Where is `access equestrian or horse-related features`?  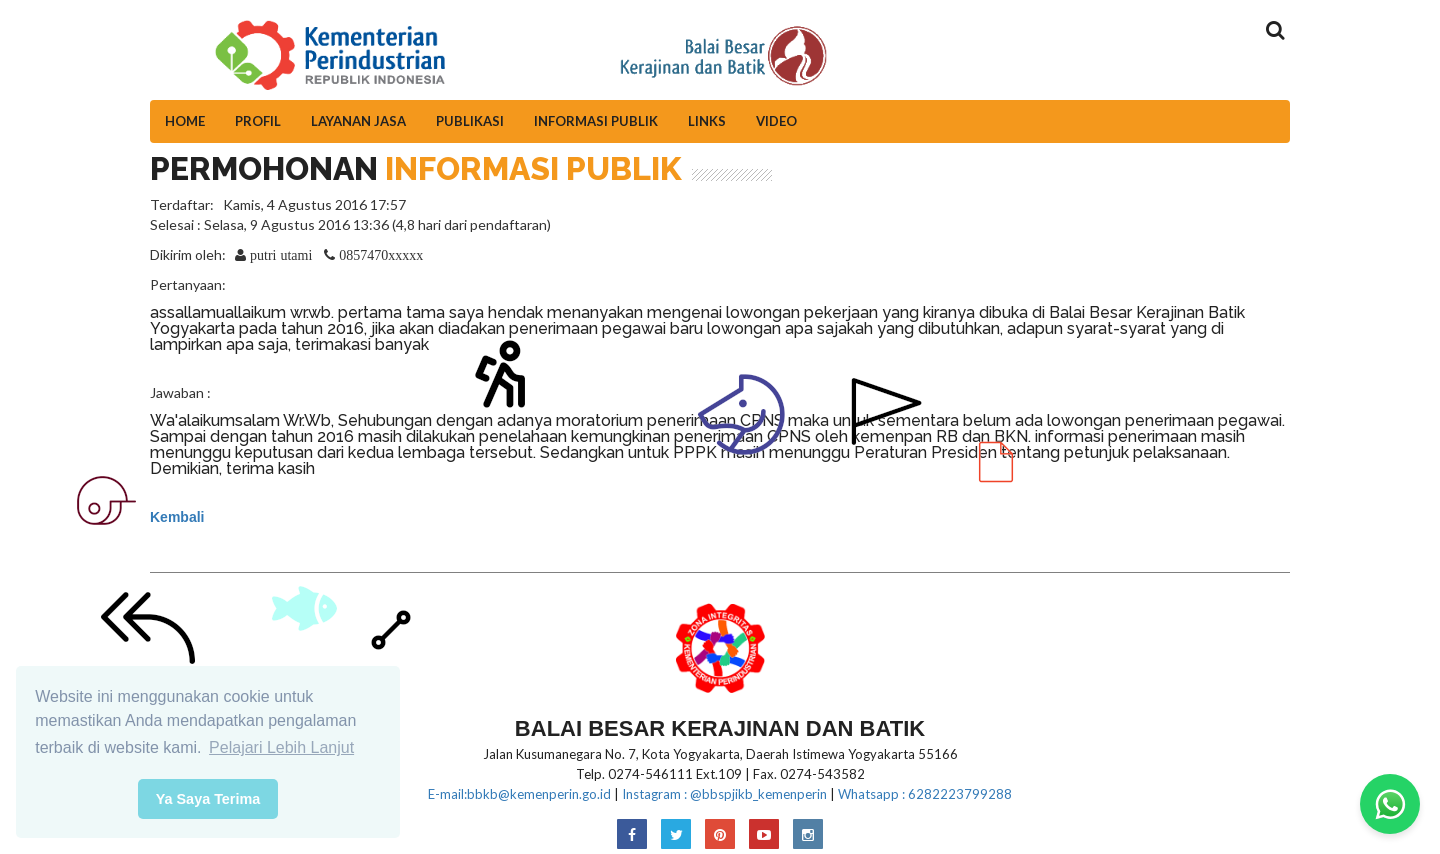 access equestrian or horse-related features is located at coordinates (744, 414).